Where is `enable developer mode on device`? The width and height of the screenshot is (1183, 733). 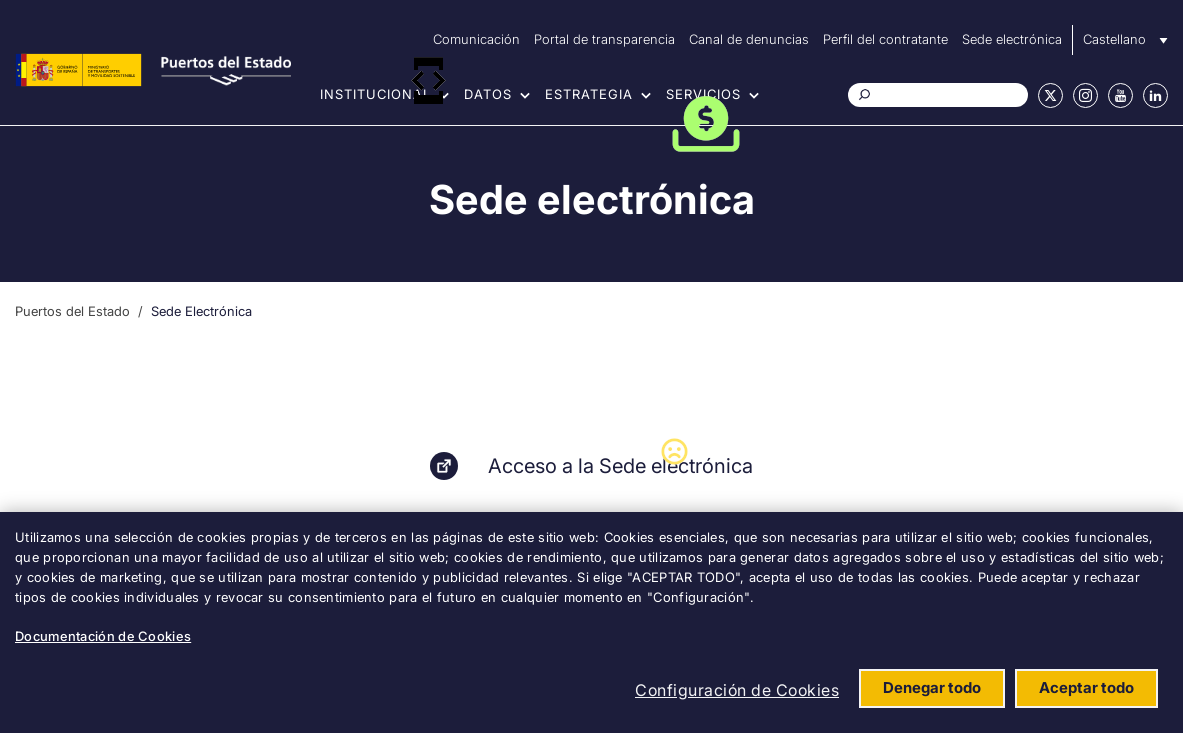
enable developer mode on device is located at coordinates (428, 80).